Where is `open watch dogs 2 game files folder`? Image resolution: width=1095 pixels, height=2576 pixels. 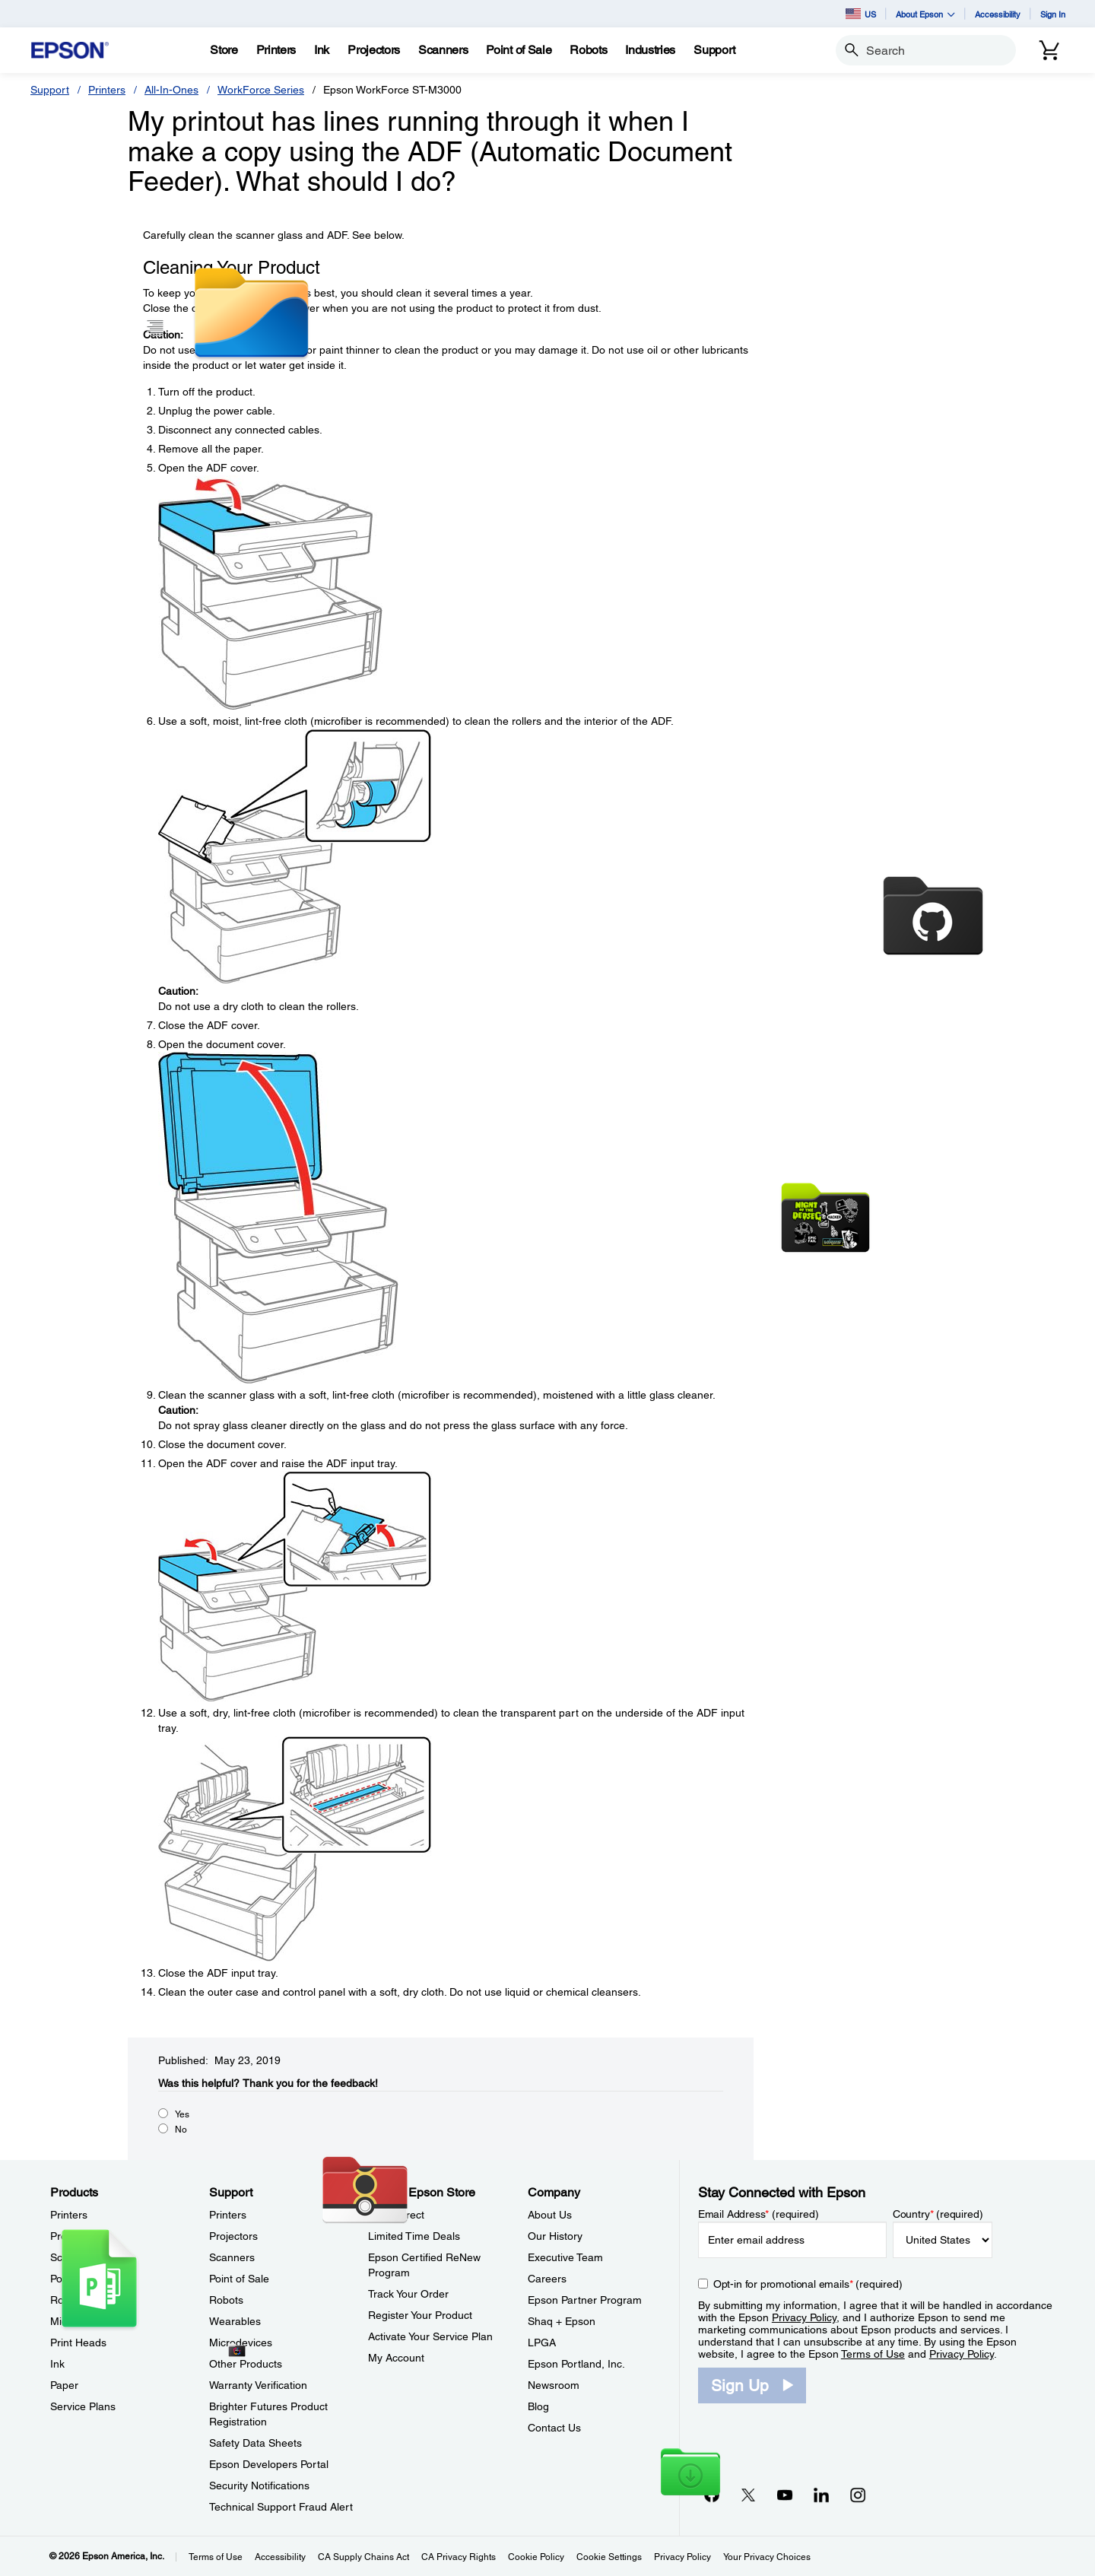 open watch dogs 2 game files folder is located at coordinates (825, 1220).